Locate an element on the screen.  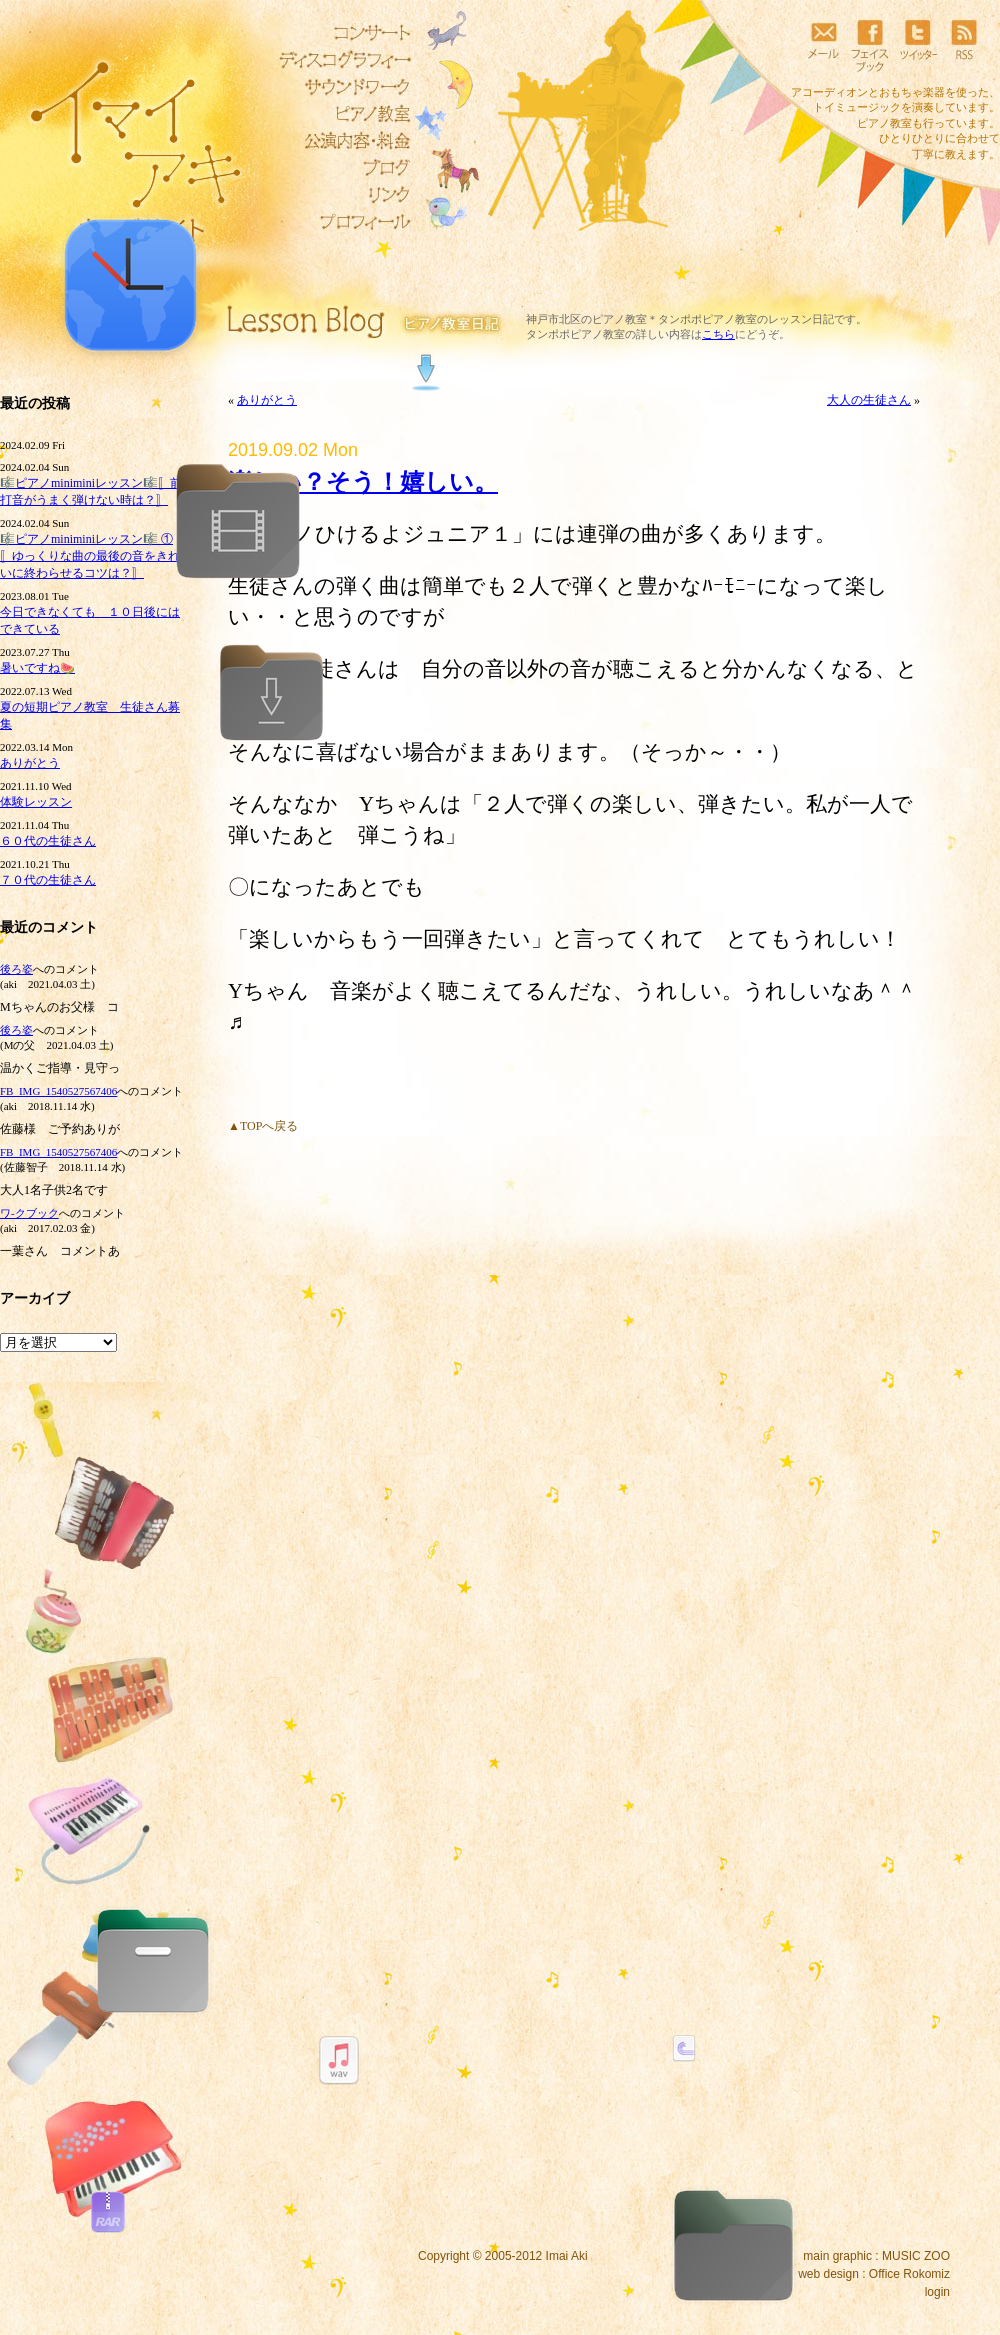
open the file manager application is located at coordinates (153, 1961).